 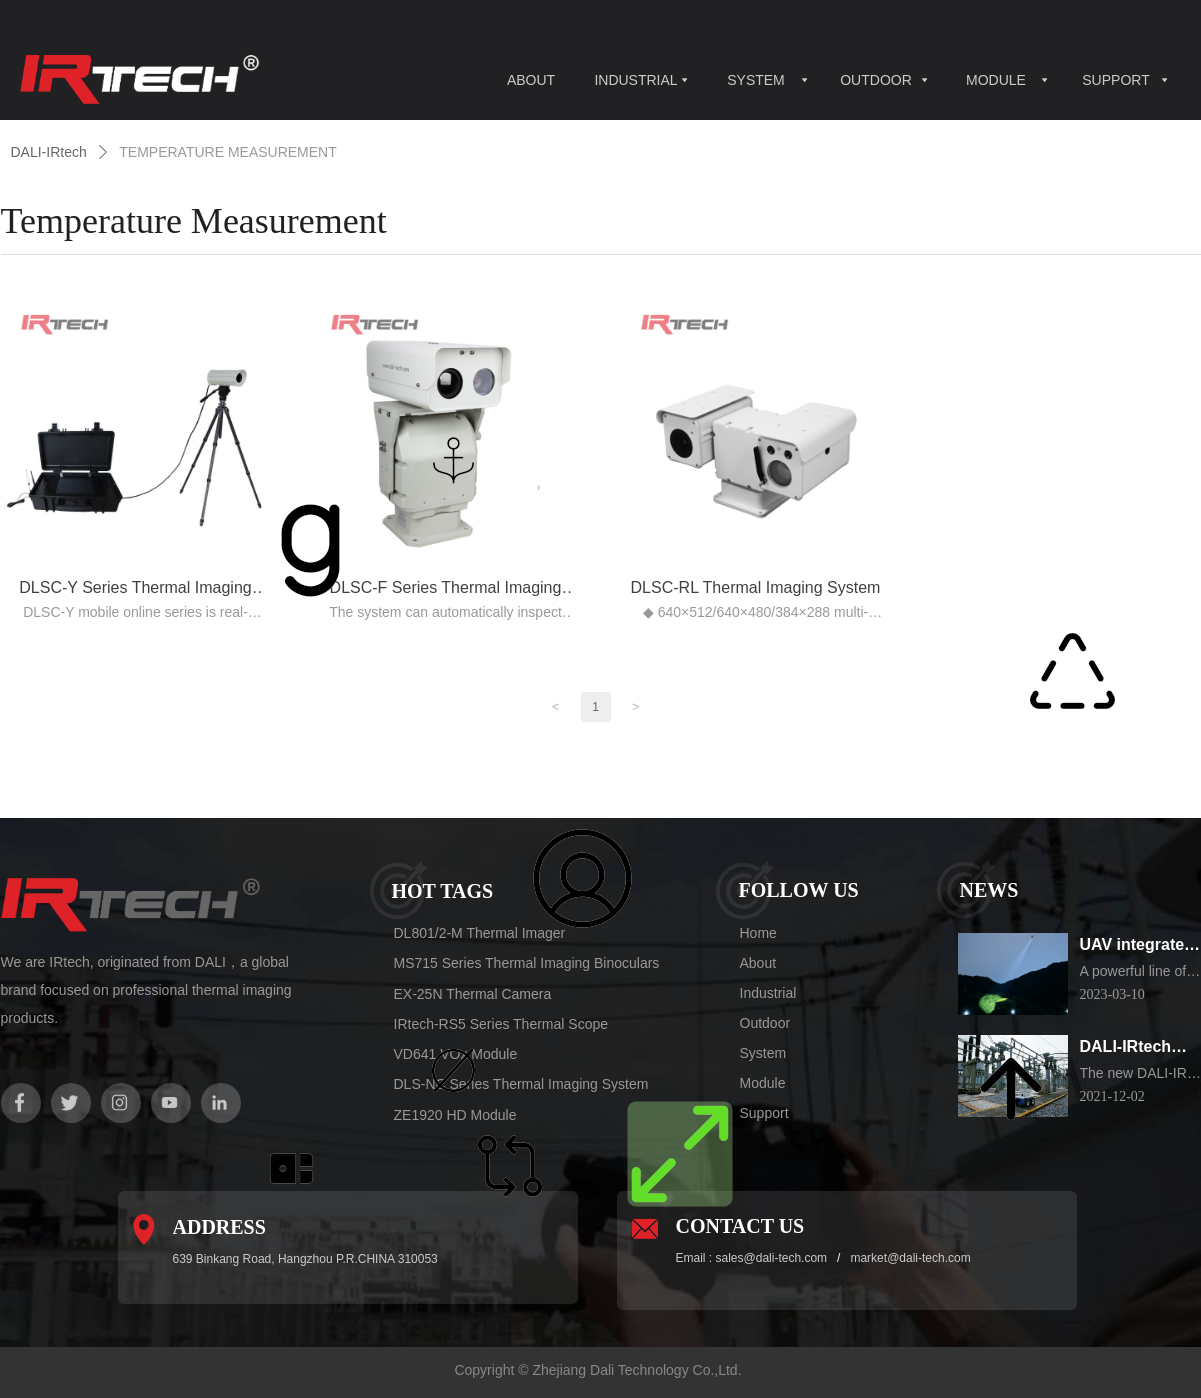 I want to click on indicates a draft or incomplete state, so click(x=1072, y=672).